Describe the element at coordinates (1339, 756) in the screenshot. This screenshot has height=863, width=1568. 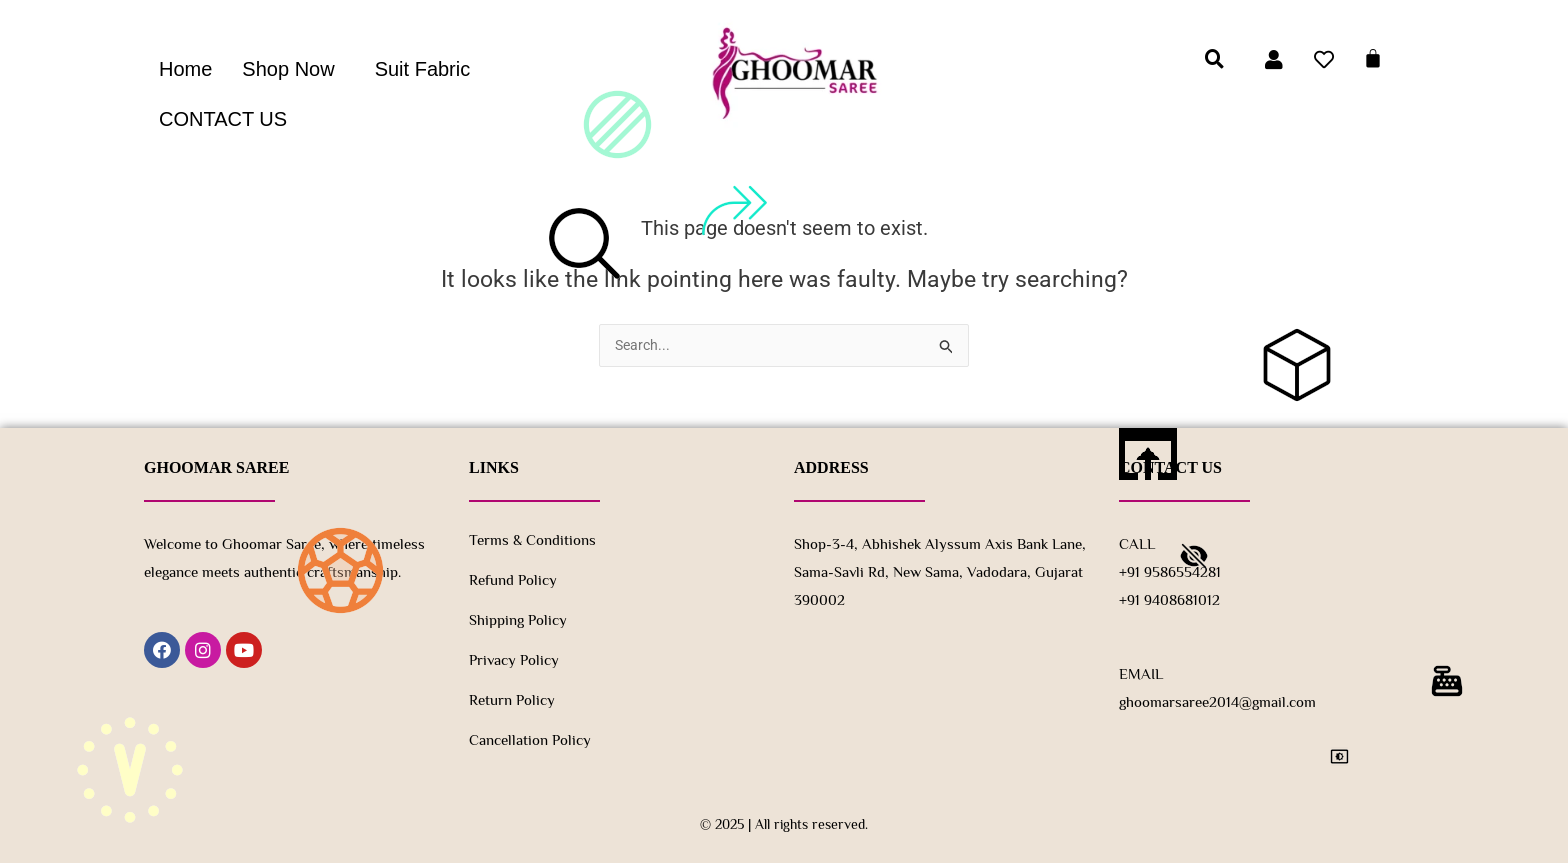
I see `adjust display brightness settings` at that location.